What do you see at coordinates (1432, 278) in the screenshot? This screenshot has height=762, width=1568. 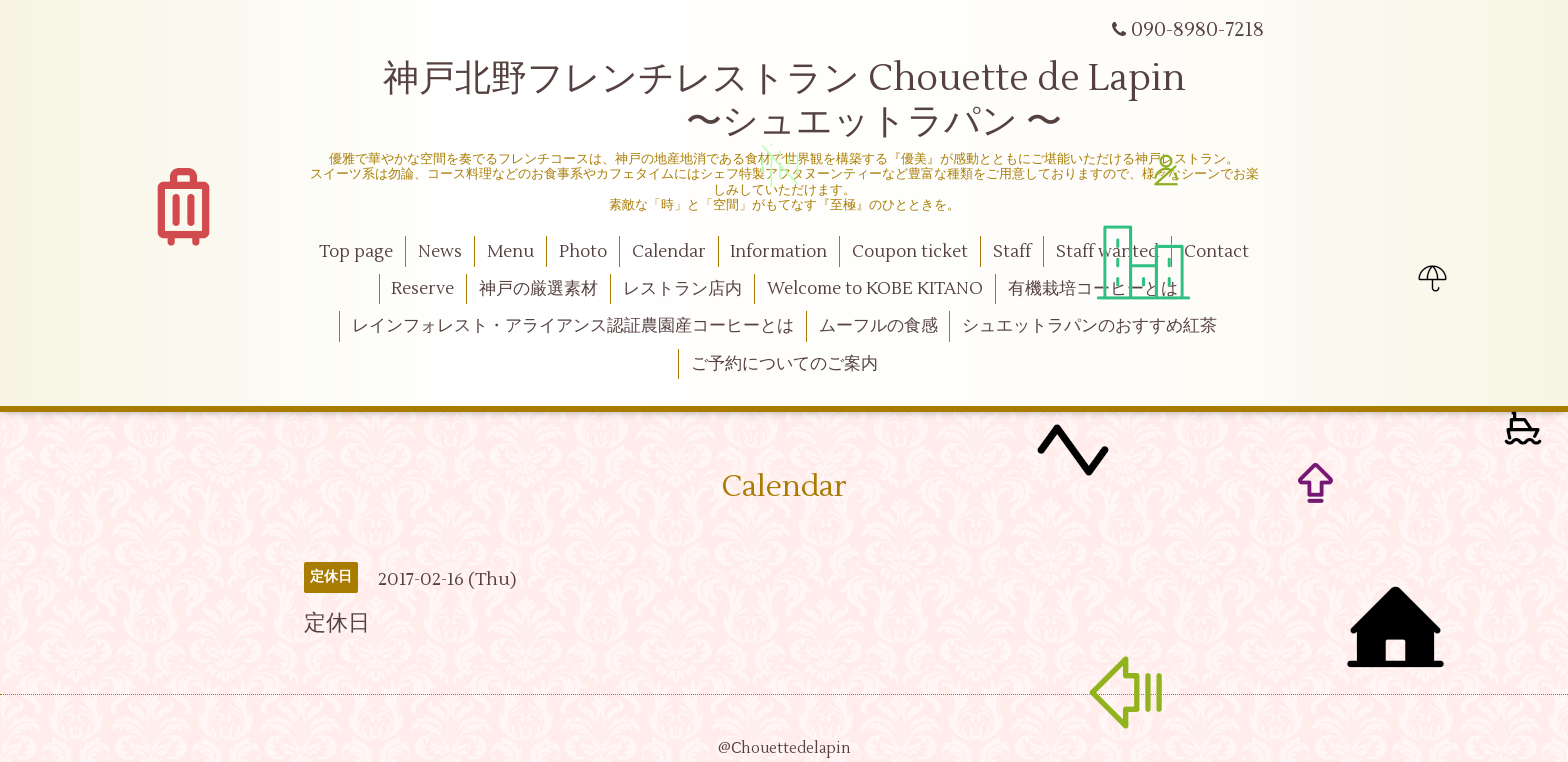 I see `view weather protection or rain forecast` at bounding box center [1432, 278].